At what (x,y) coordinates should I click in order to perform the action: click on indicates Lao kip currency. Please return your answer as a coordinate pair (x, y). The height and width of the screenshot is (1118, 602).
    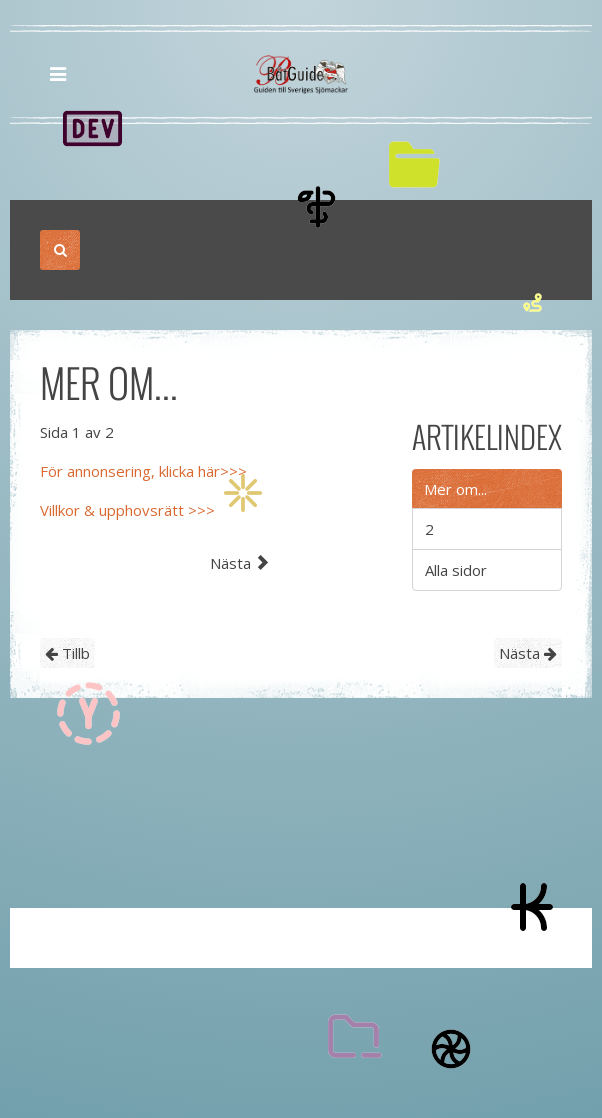
    Looking at the image, I should click on (532, 907).